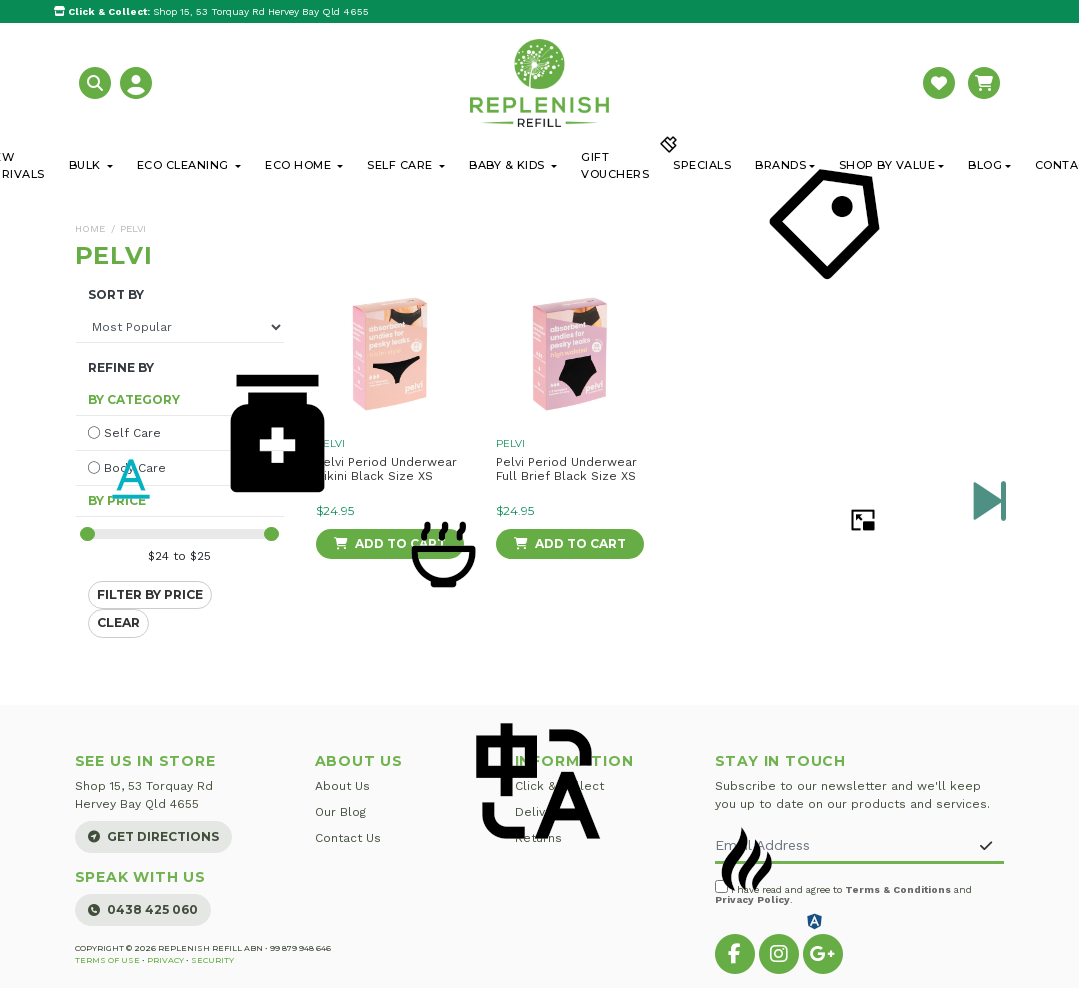  Describe the element at coordinates (747, 860) in the screenshot. I see `indicates hot or trending content` at that location.